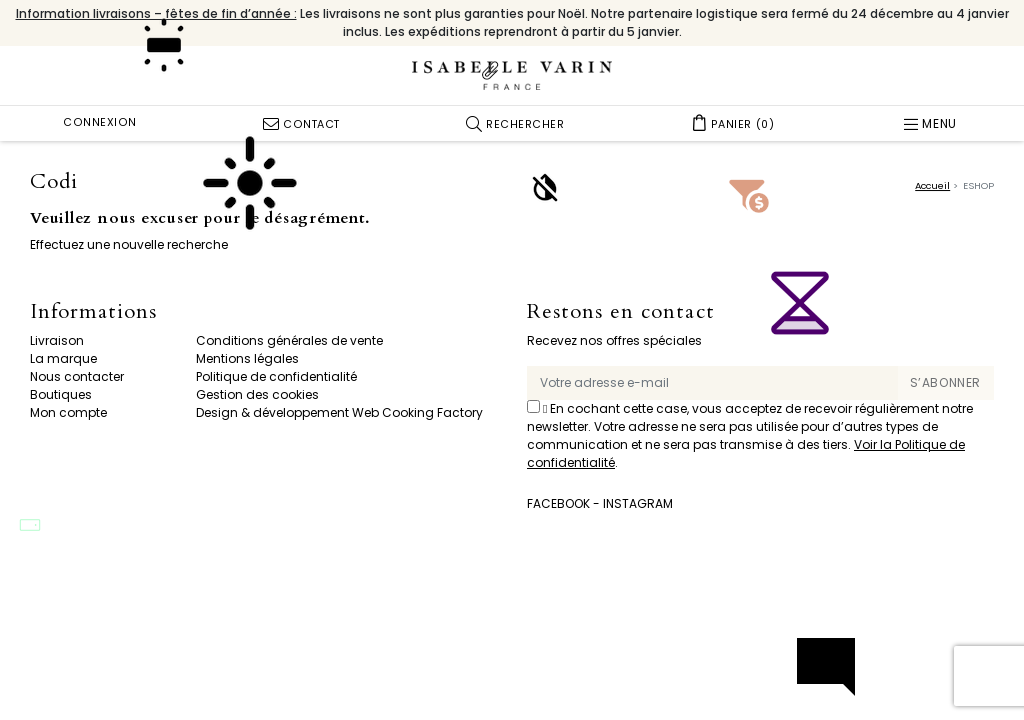 The height and width of the screenshot is (720, 1024). Describe the element at coordinates (800, 303) in the screenshot. I see `indicates time is running low` at that location.